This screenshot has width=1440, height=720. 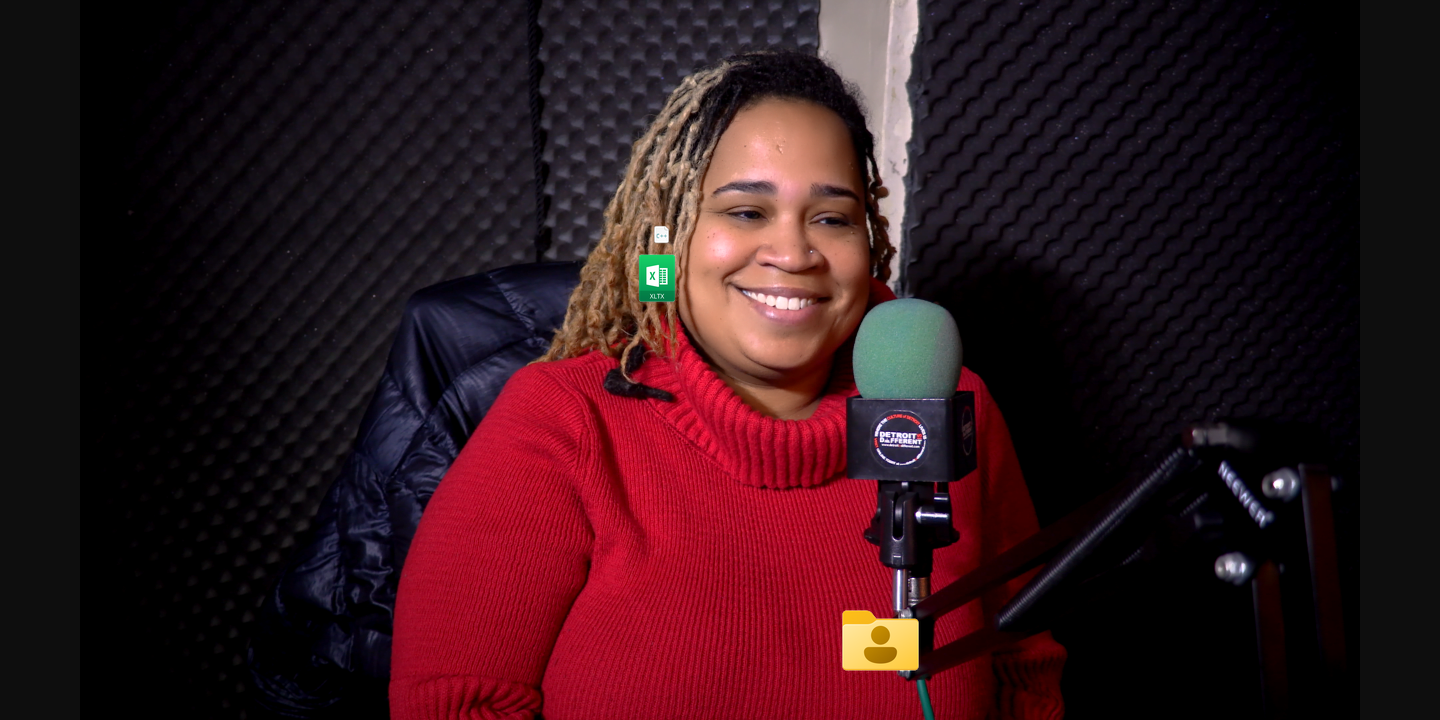 What do you see at coordinates (880, 642) in the screenshot?
I see `open your personal user folder` at bounding box center [880, 642].